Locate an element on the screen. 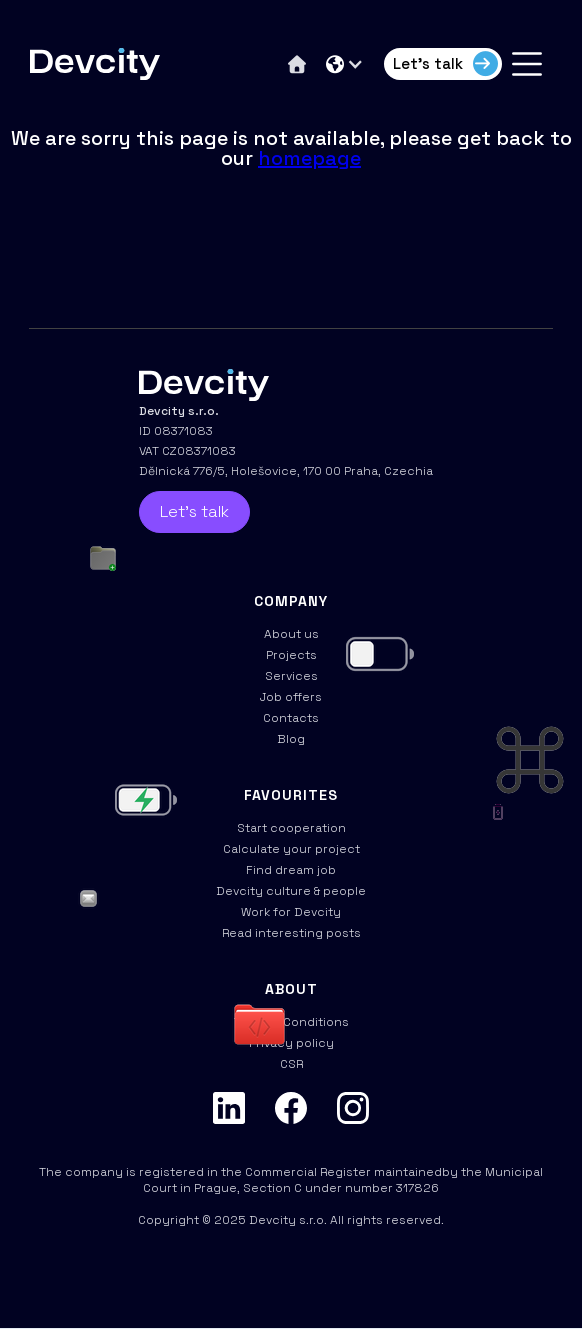 The image size is (582, 1329). indicates battery level at 40% is located at coordinates (380, 654).